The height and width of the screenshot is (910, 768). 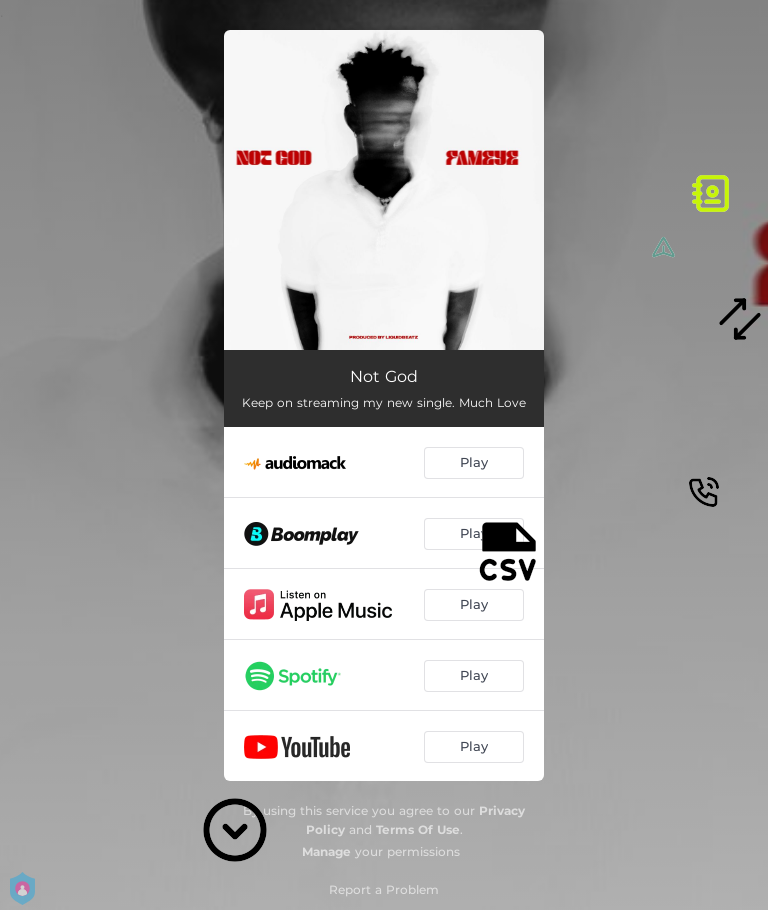 I want to click on open or view a CSV file, so click(x=509, y=554).